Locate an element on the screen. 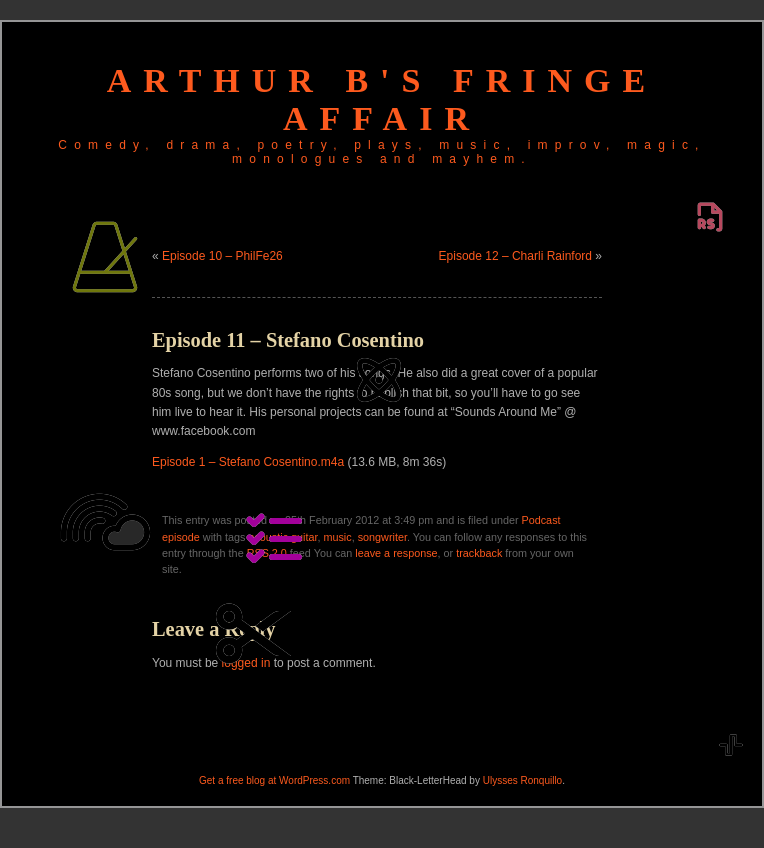 This screenshot has width=764, height=848. view completed tasks is located at coordinates (275, 539).